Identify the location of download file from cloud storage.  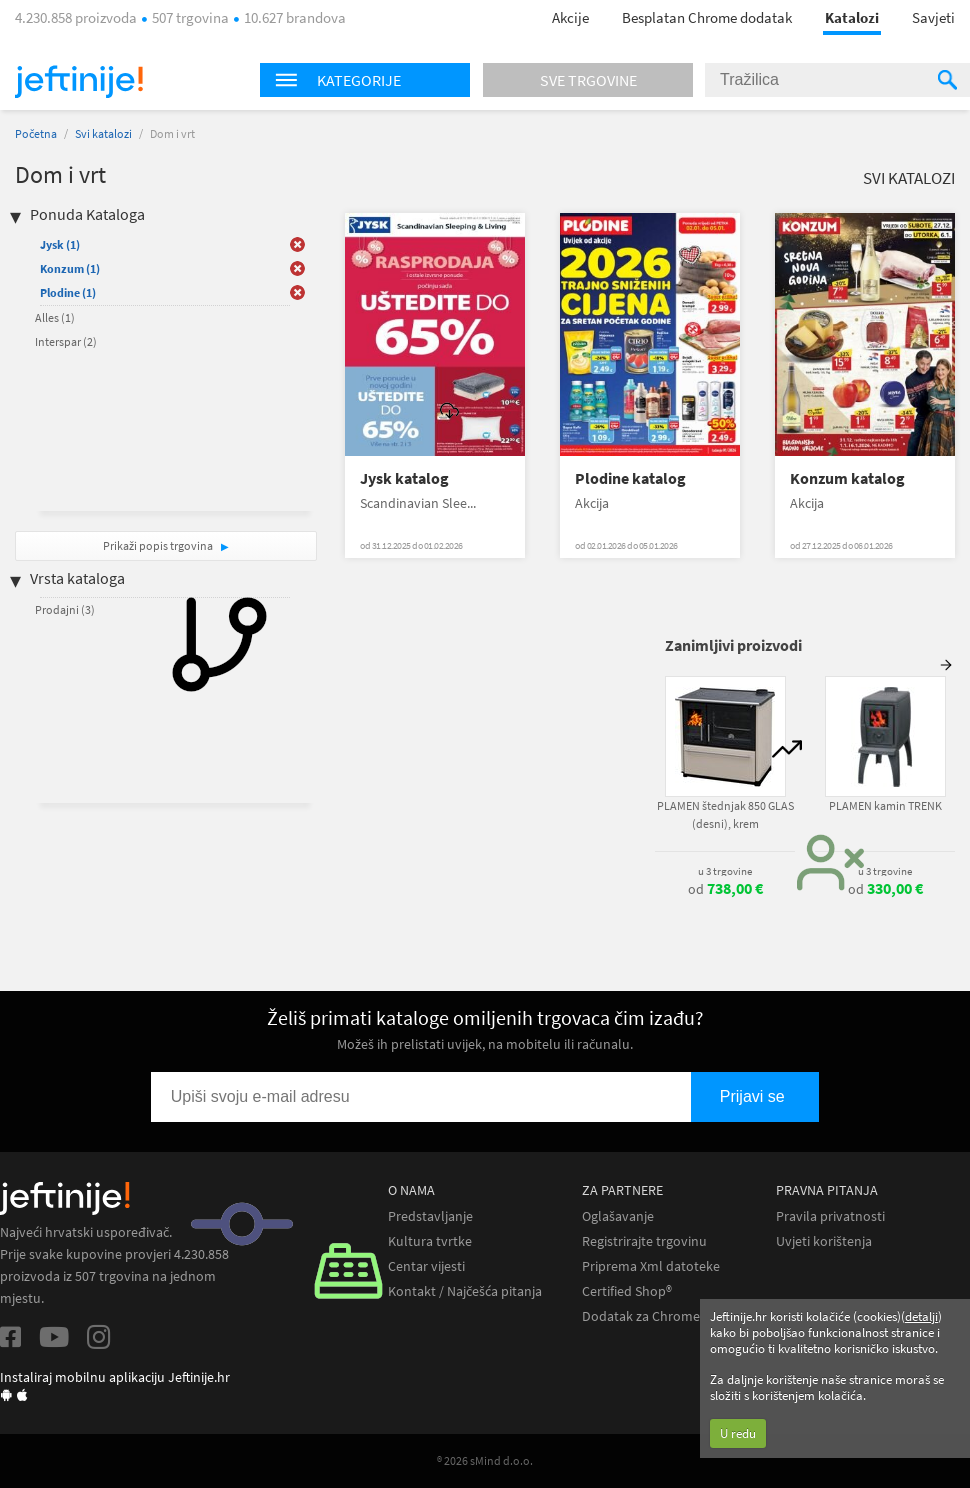
(449, 410).